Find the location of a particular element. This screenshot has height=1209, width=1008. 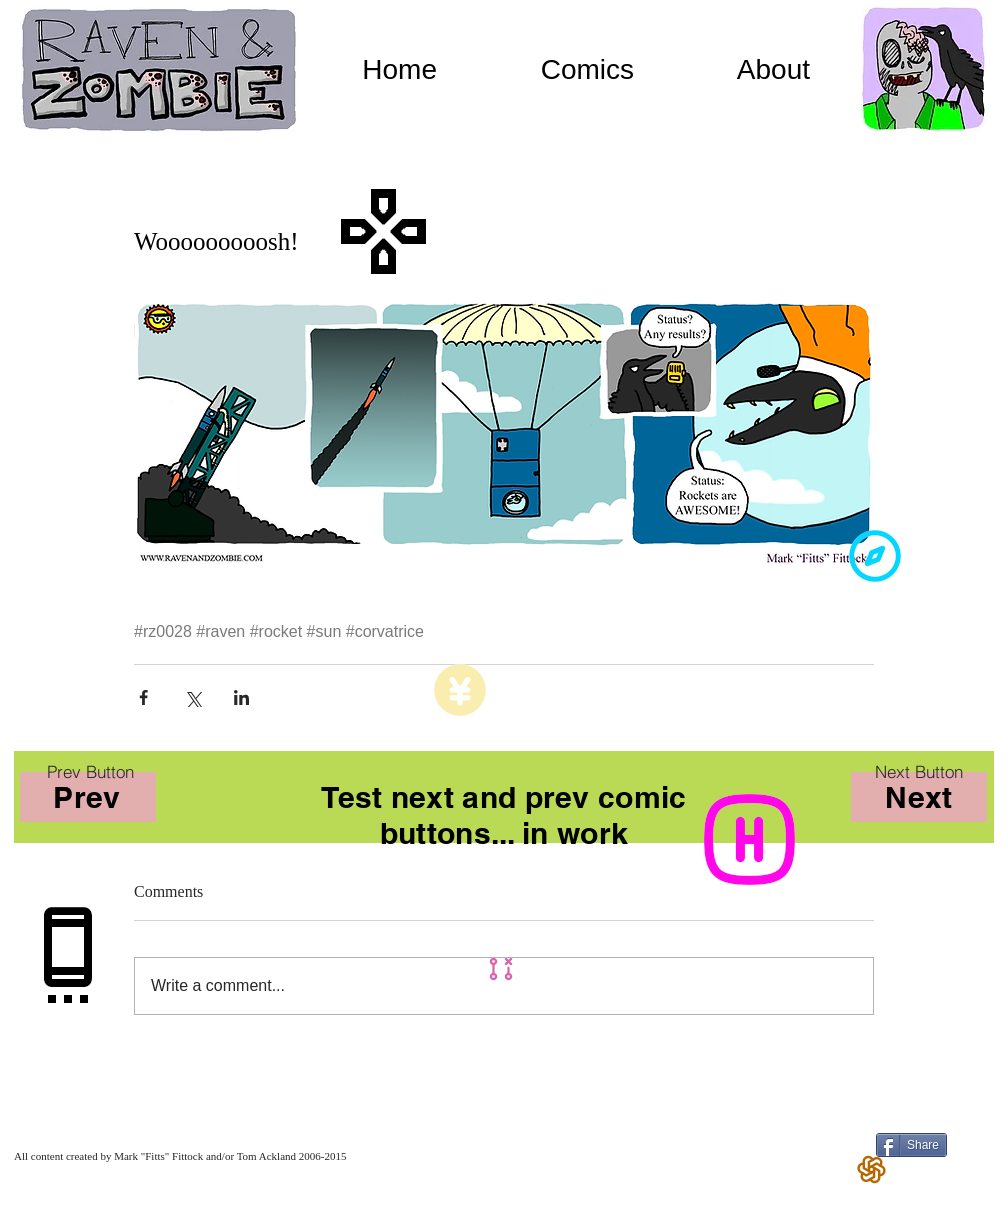

view balance in japanese yen is located at coordinates (460, 690).